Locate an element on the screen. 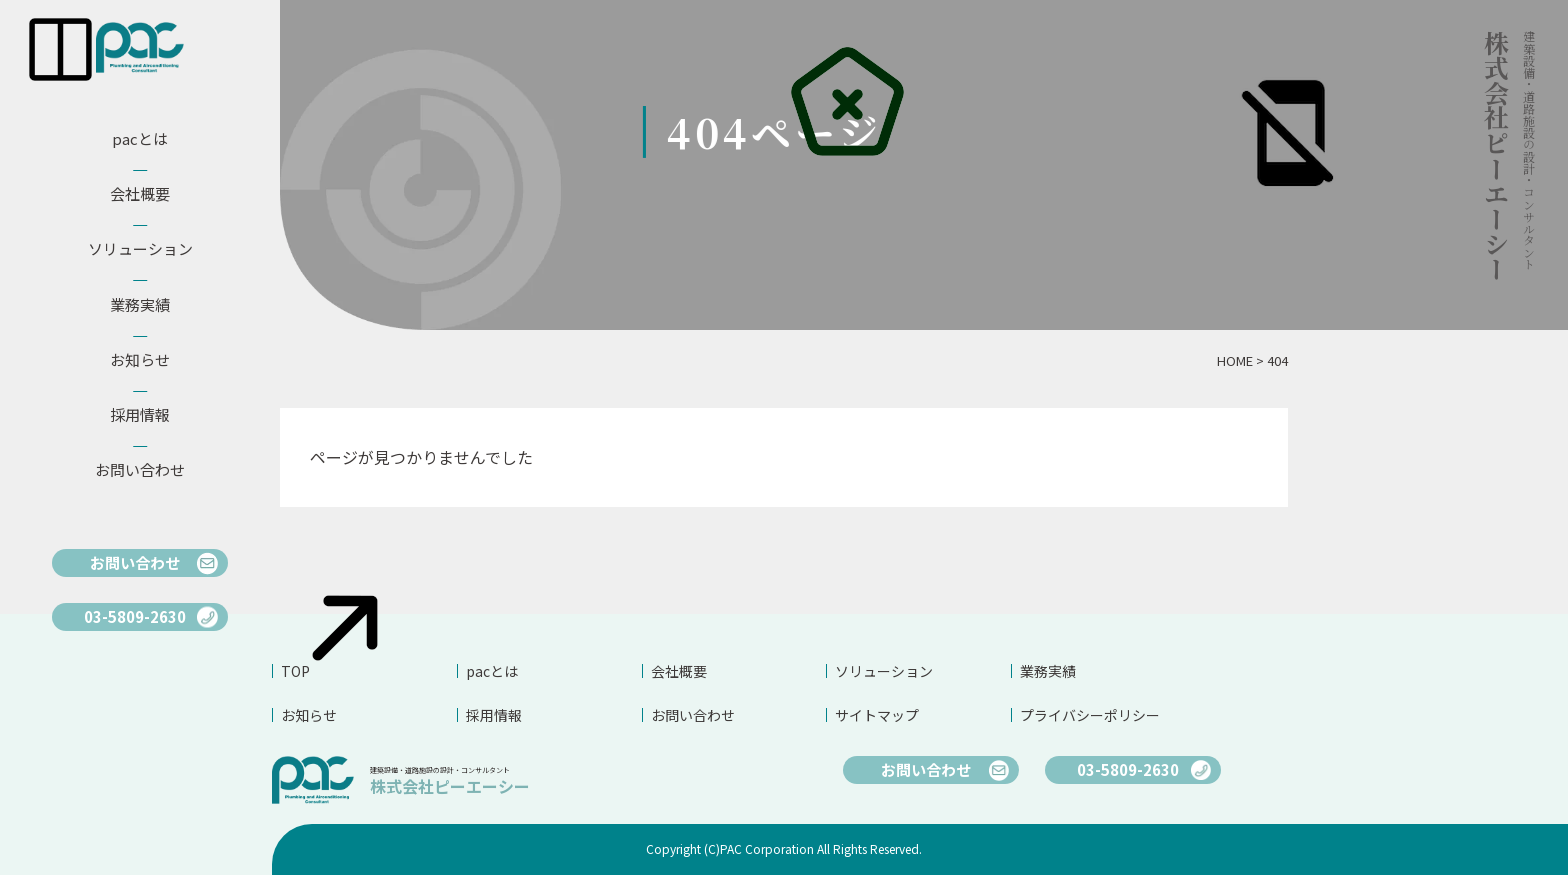 This screenshot has width=1568, height=875. split view horizontally is located at coordinates (60, 49).